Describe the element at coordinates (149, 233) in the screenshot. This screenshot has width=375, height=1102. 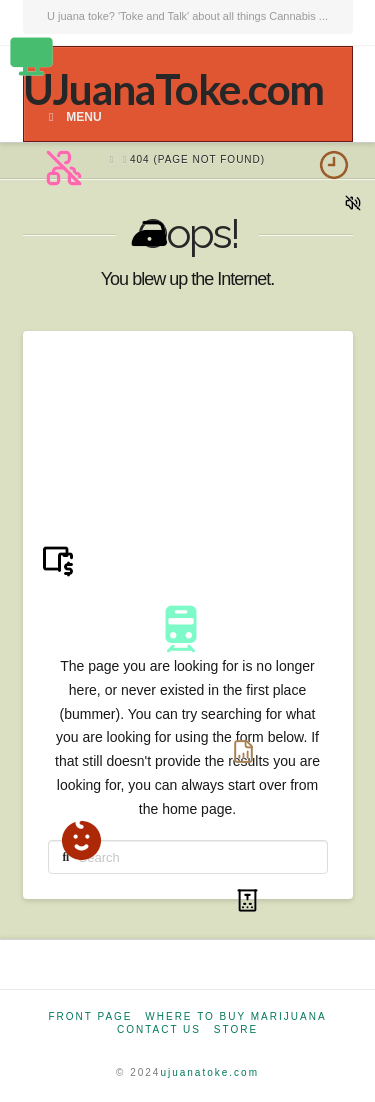
I see `indicates clothing requires ironing` at that location.